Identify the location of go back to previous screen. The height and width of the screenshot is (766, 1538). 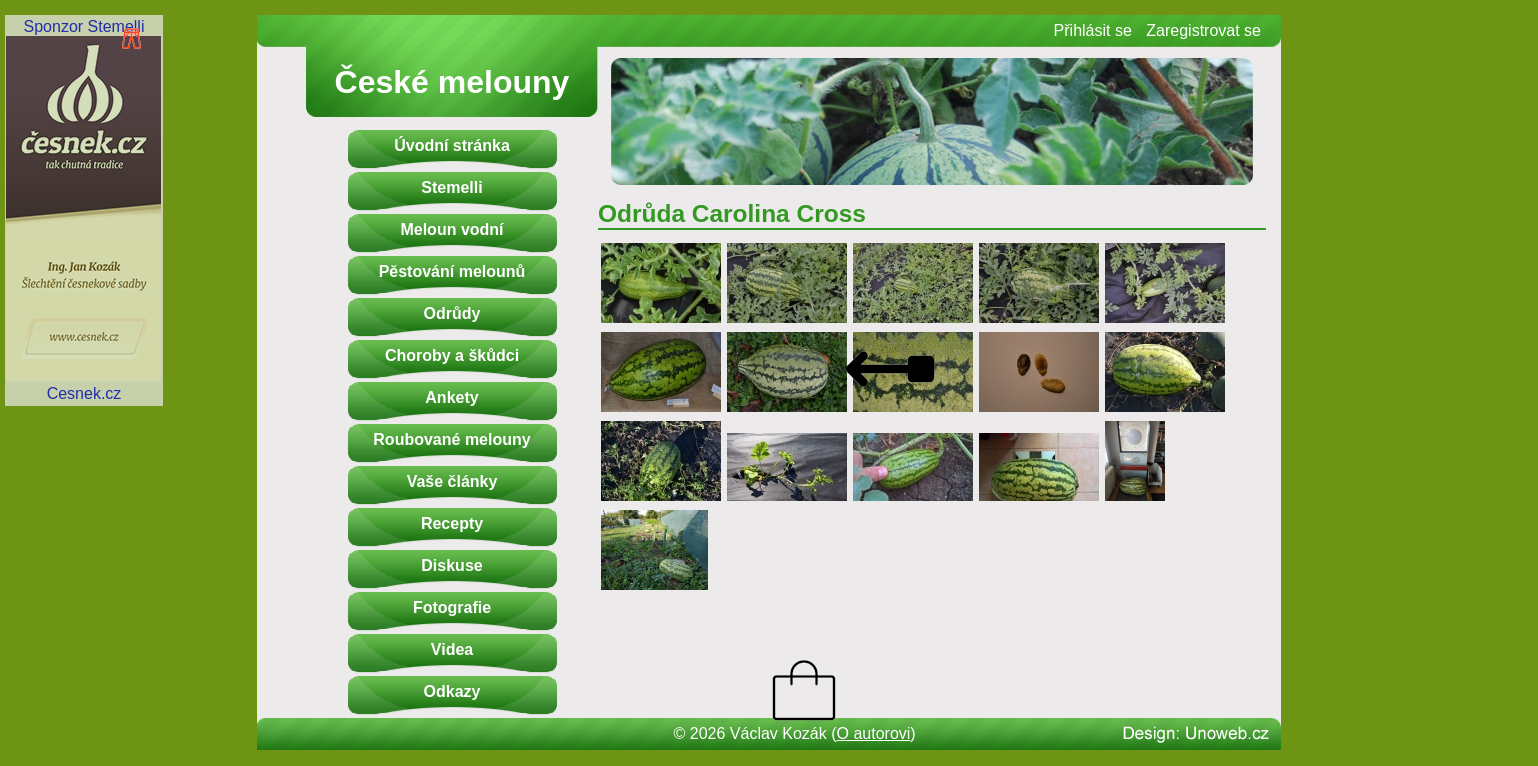
(890, 369).